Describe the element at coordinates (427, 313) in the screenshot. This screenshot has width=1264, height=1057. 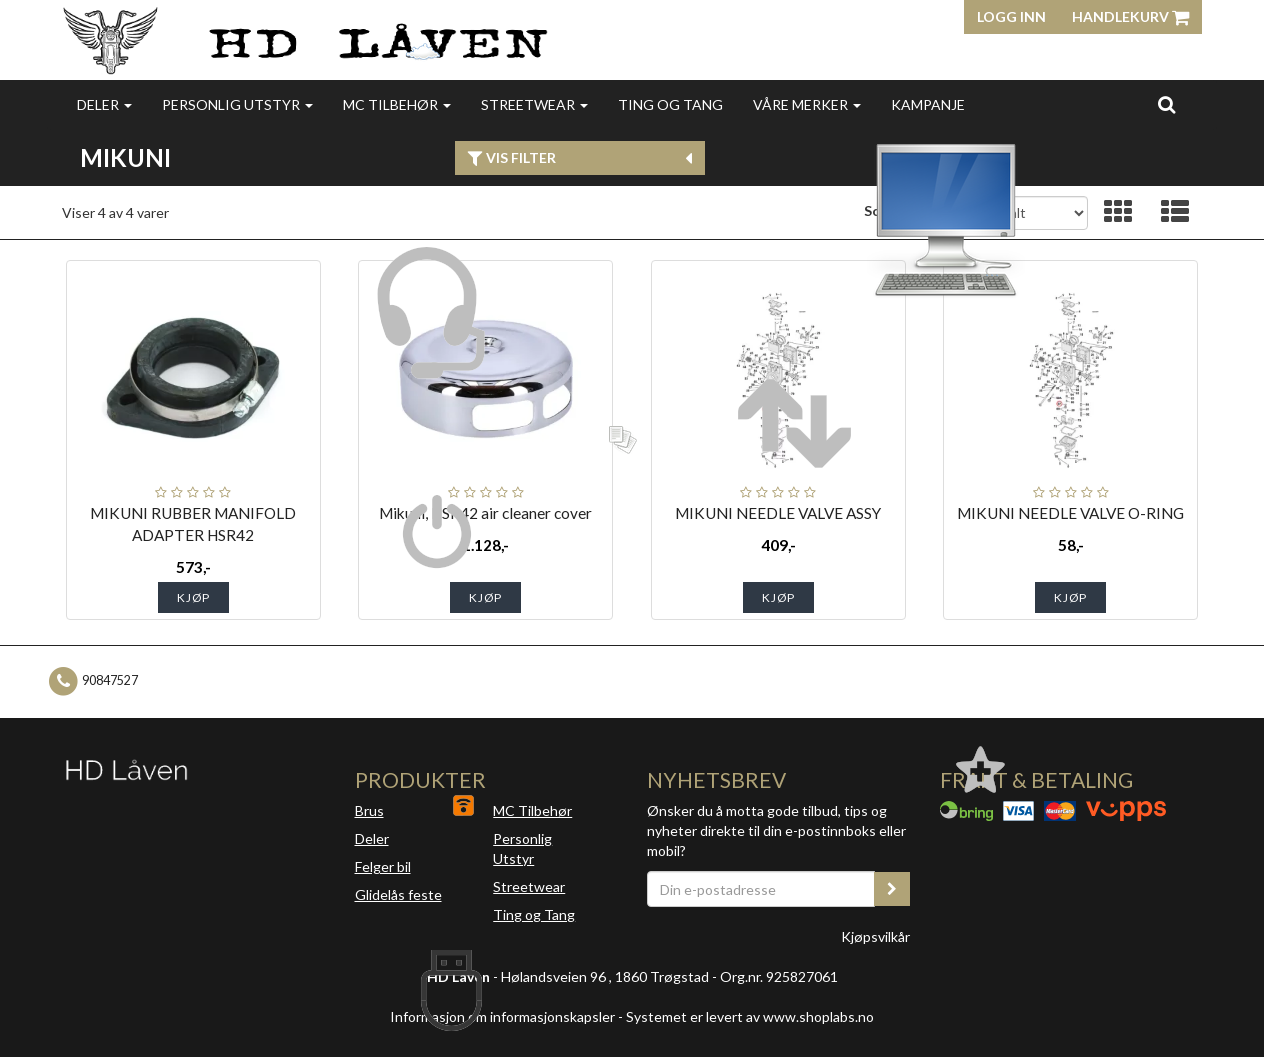
I see `access audio or voice chat settings` at that location.